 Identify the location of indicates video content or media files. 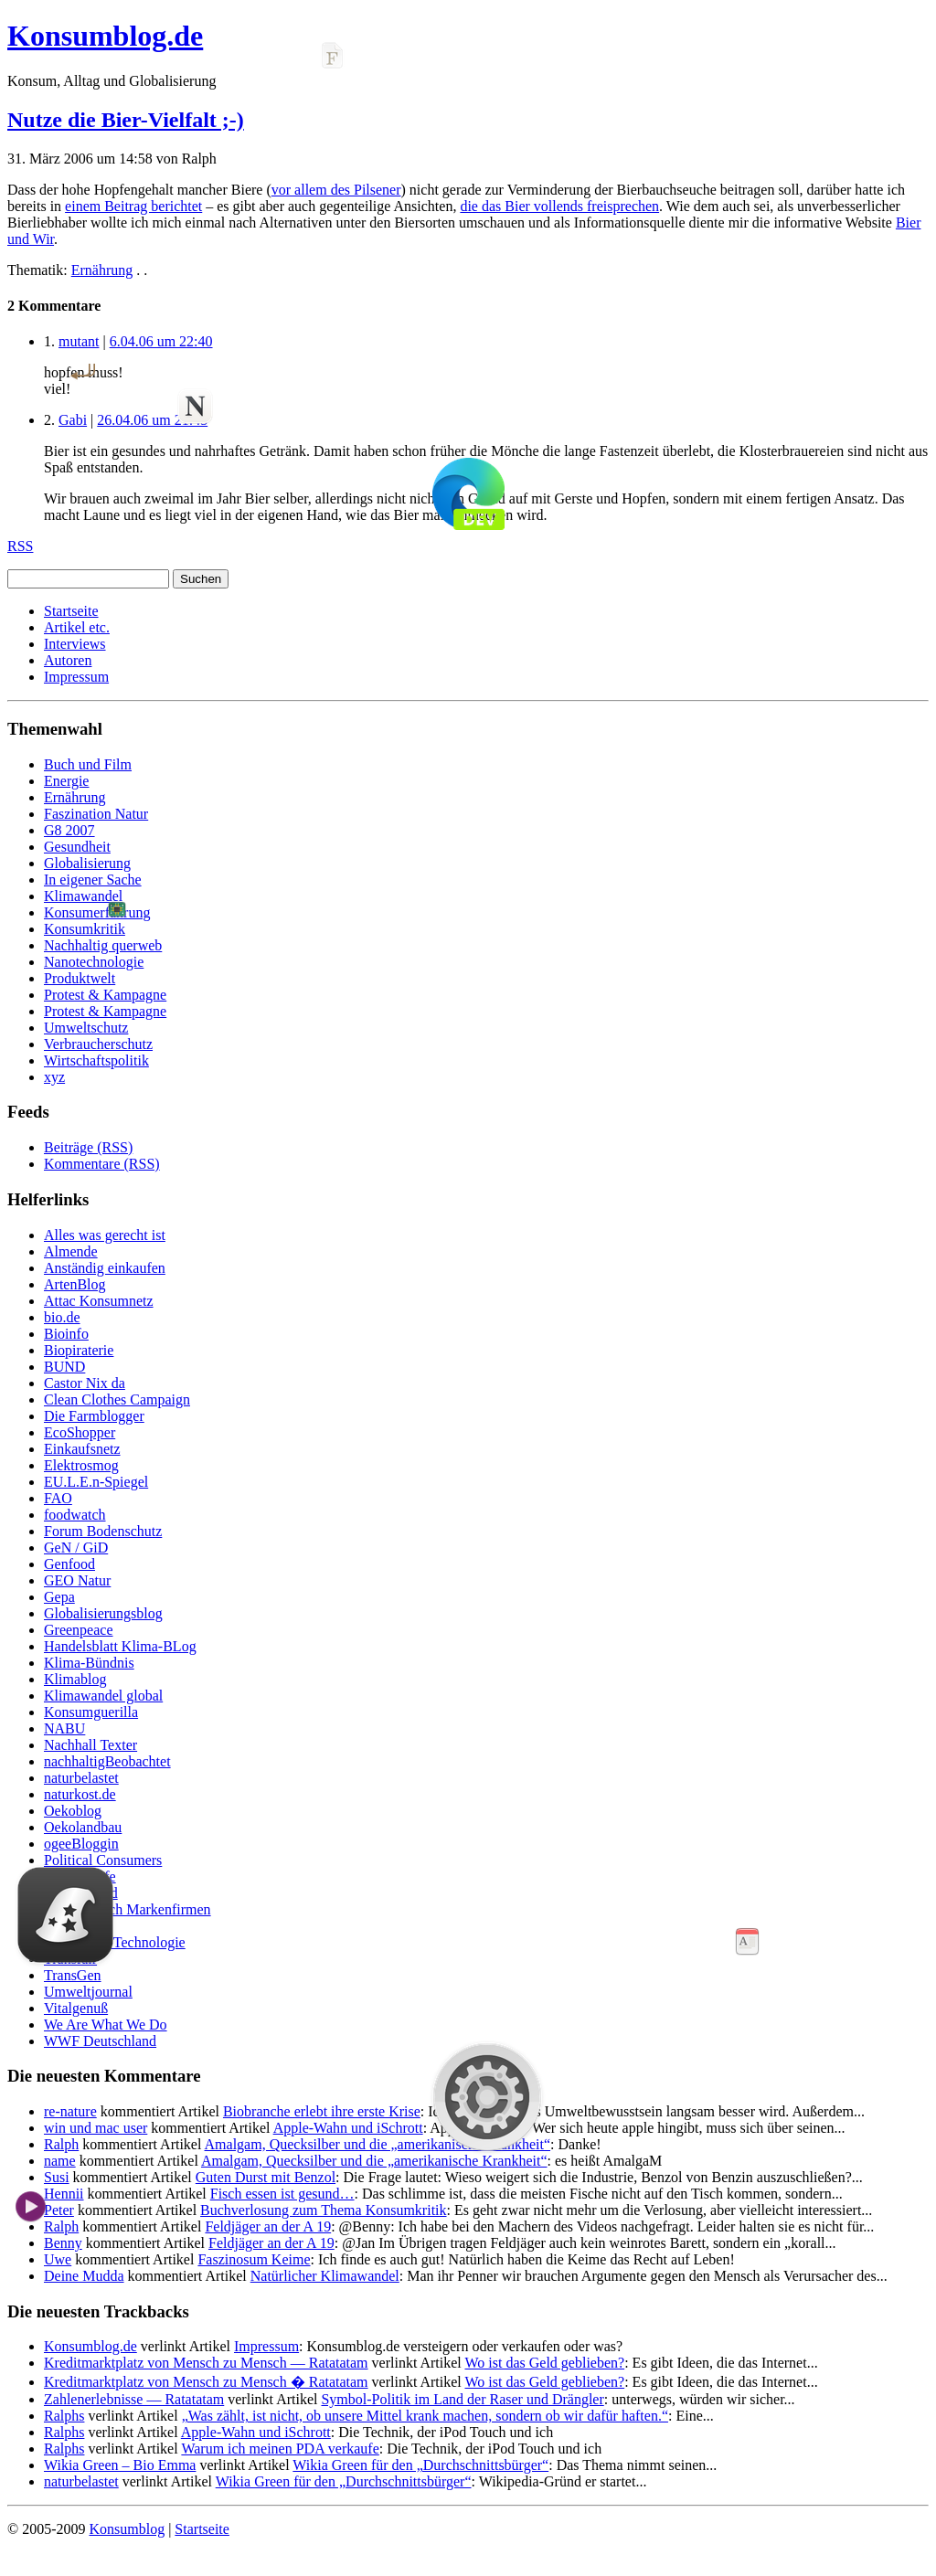
(30, 2206).